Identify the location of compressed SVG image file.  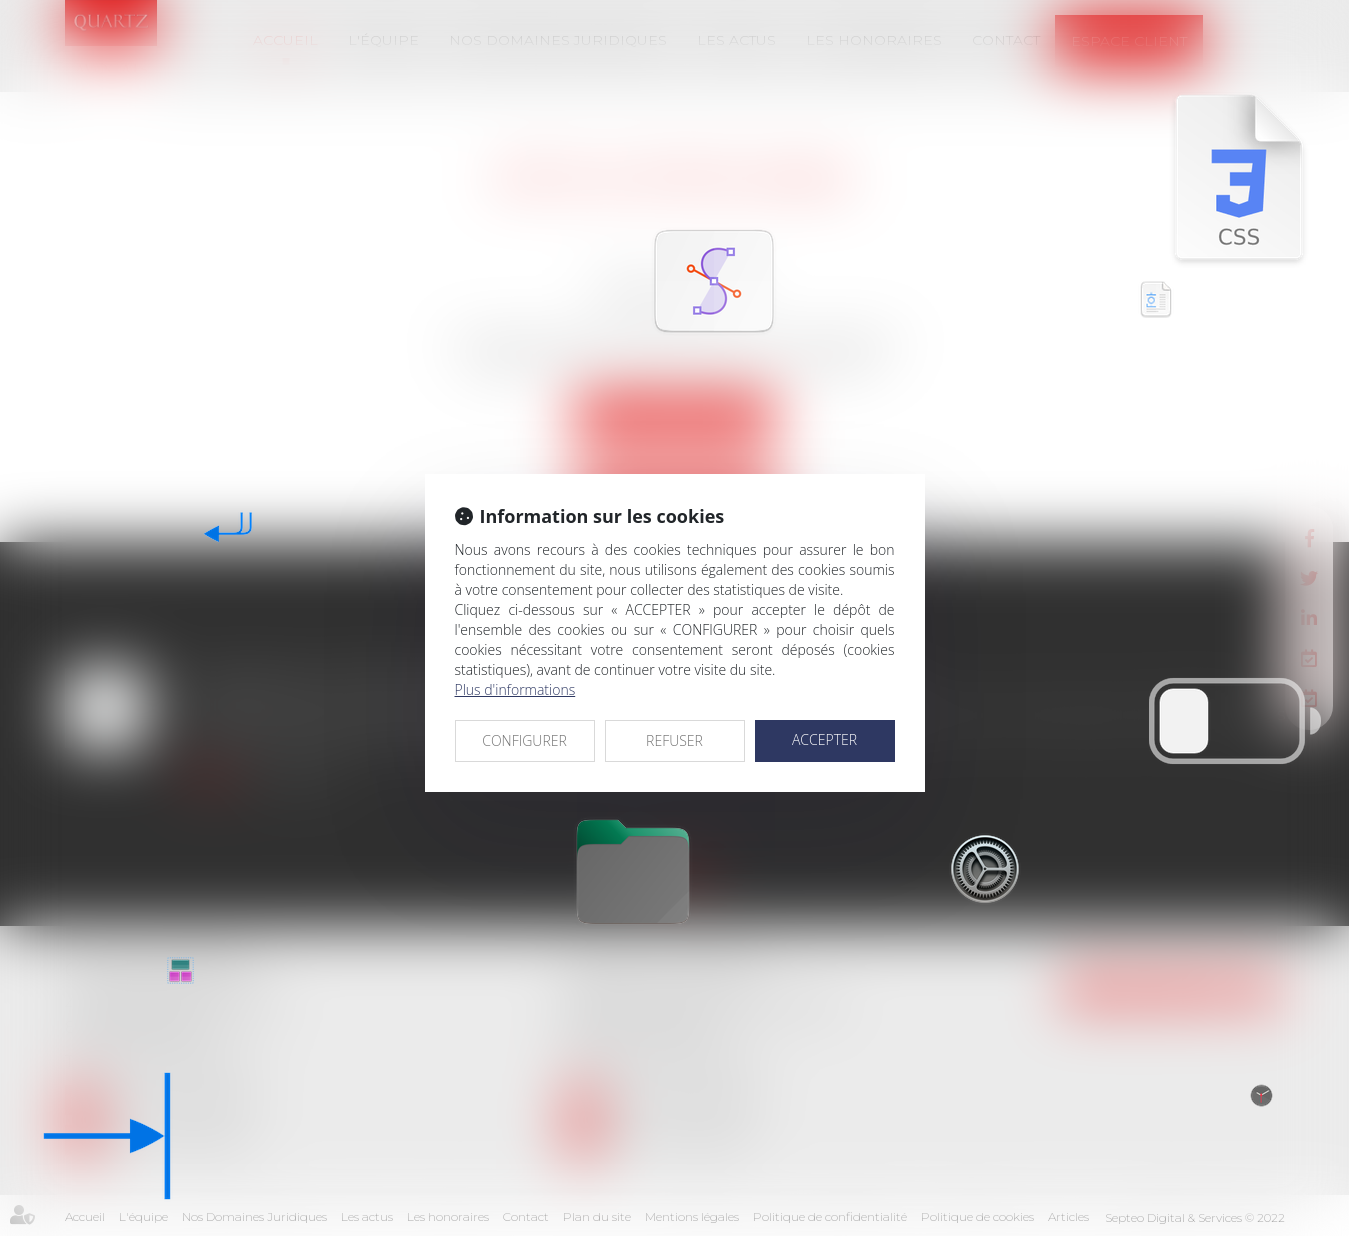
(714, 277).